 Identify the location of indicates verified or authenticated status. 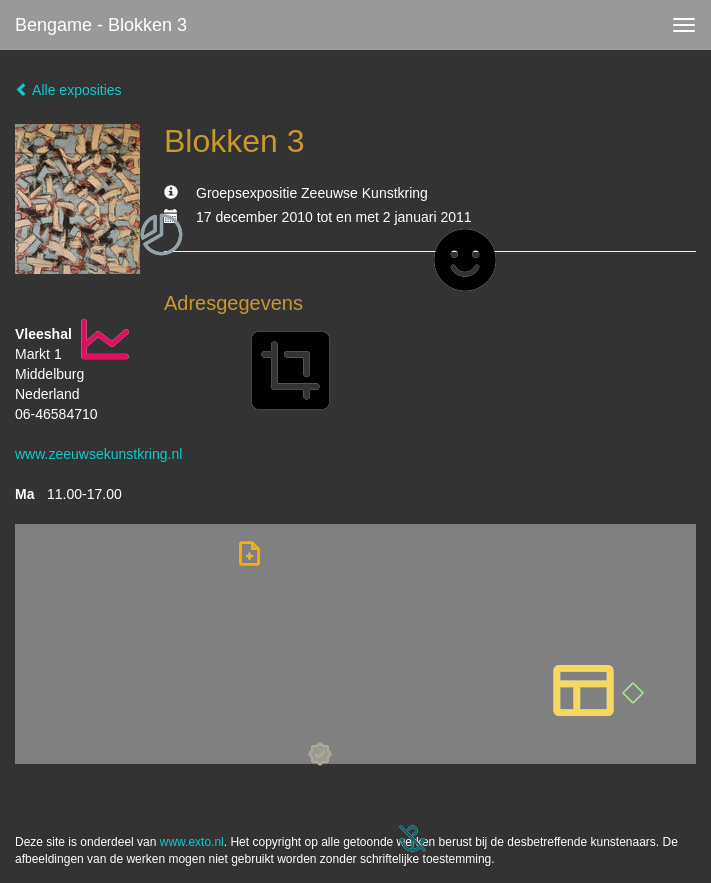
(320, 754).